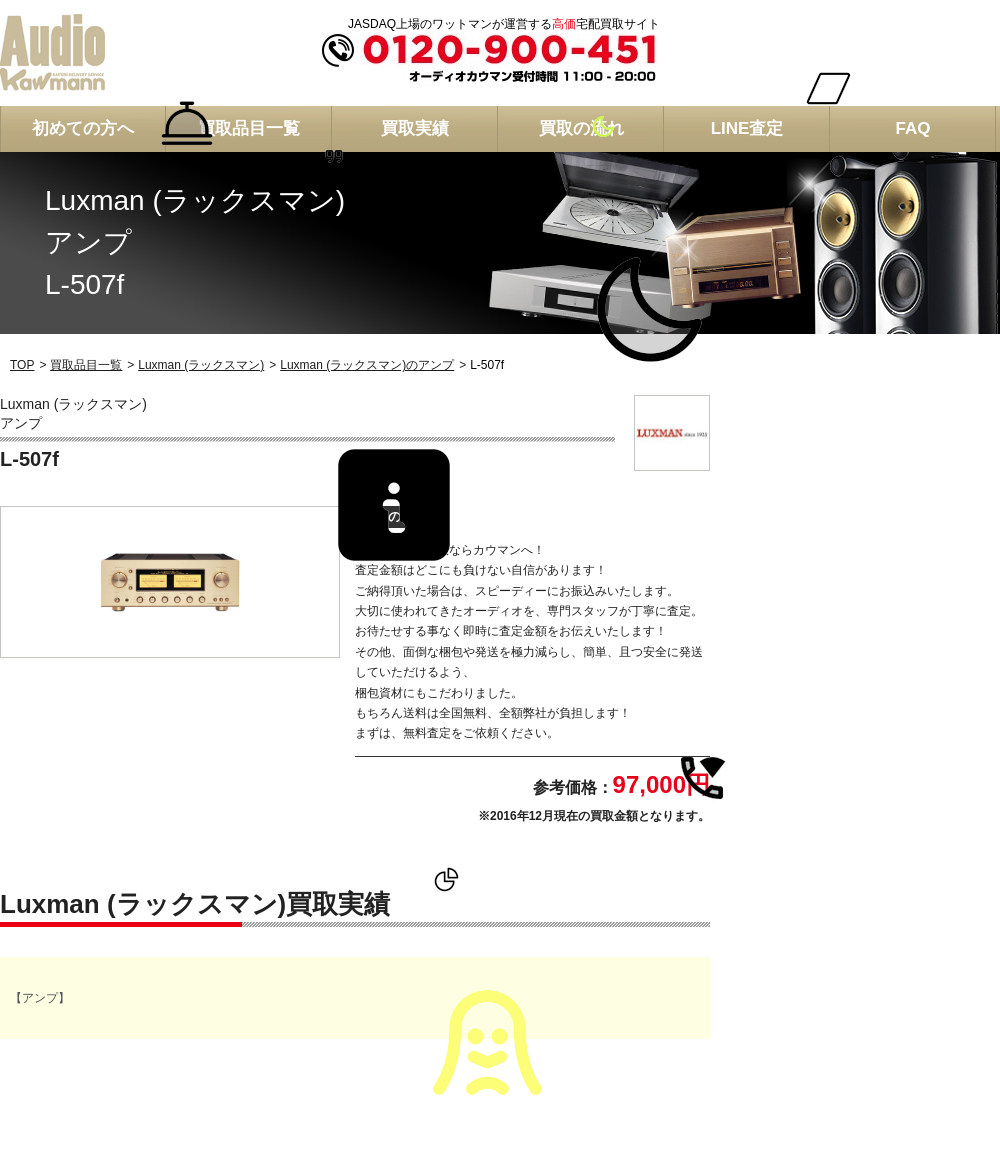 The image size is (1000, 1149). I want to click on view analytics or statistics breakdown, so click(446, 879).